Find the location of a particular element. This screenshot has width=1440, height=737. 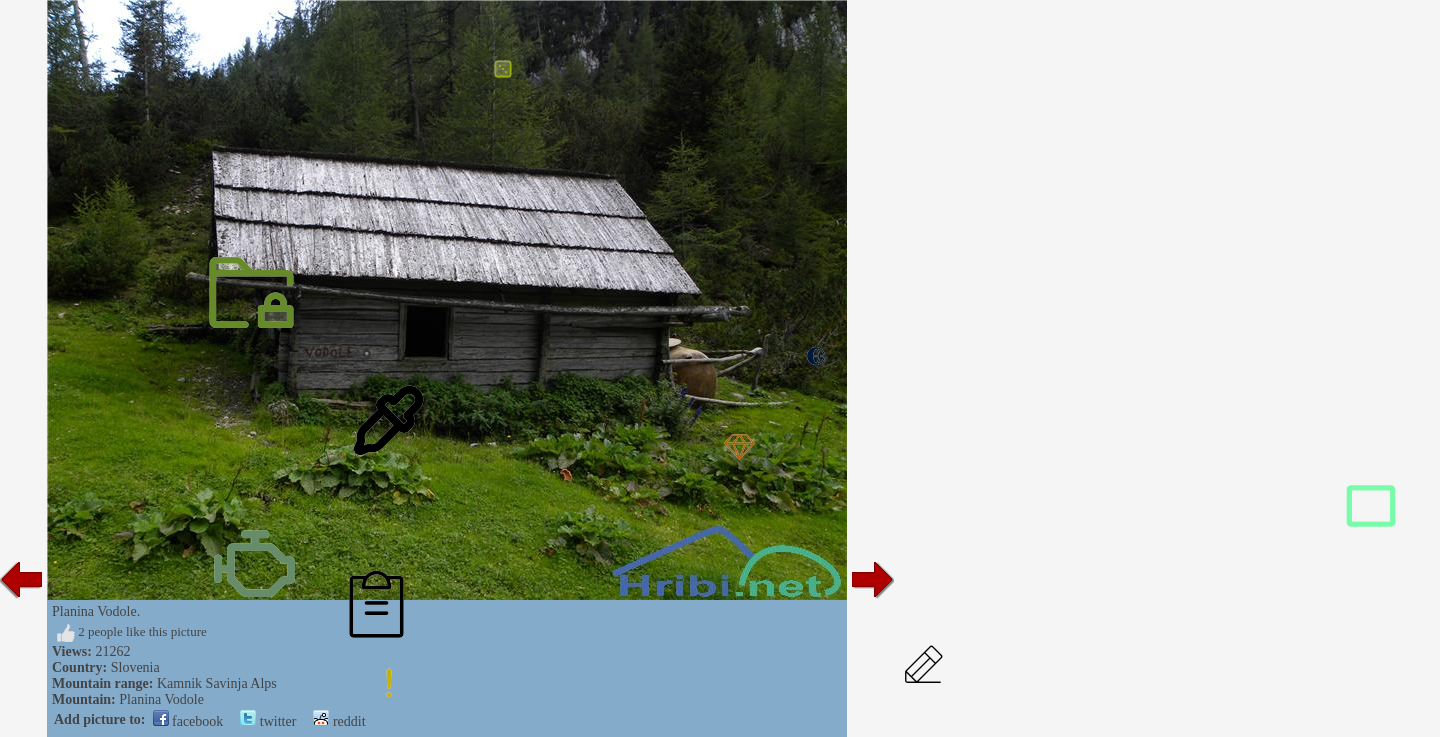

roll dice or generate random number is located at coordinates (503, 69).